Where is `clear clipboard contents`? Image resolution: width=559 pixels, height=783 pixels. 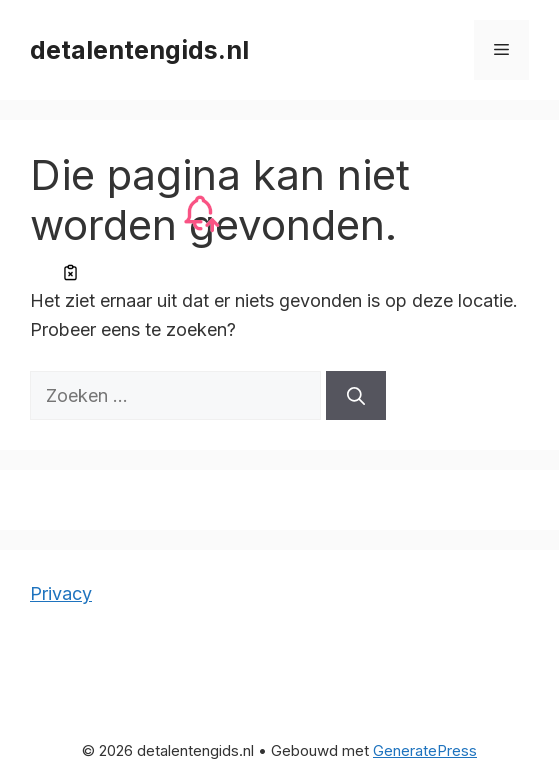
clear clipboard contents is located at coordinates (70, 272).